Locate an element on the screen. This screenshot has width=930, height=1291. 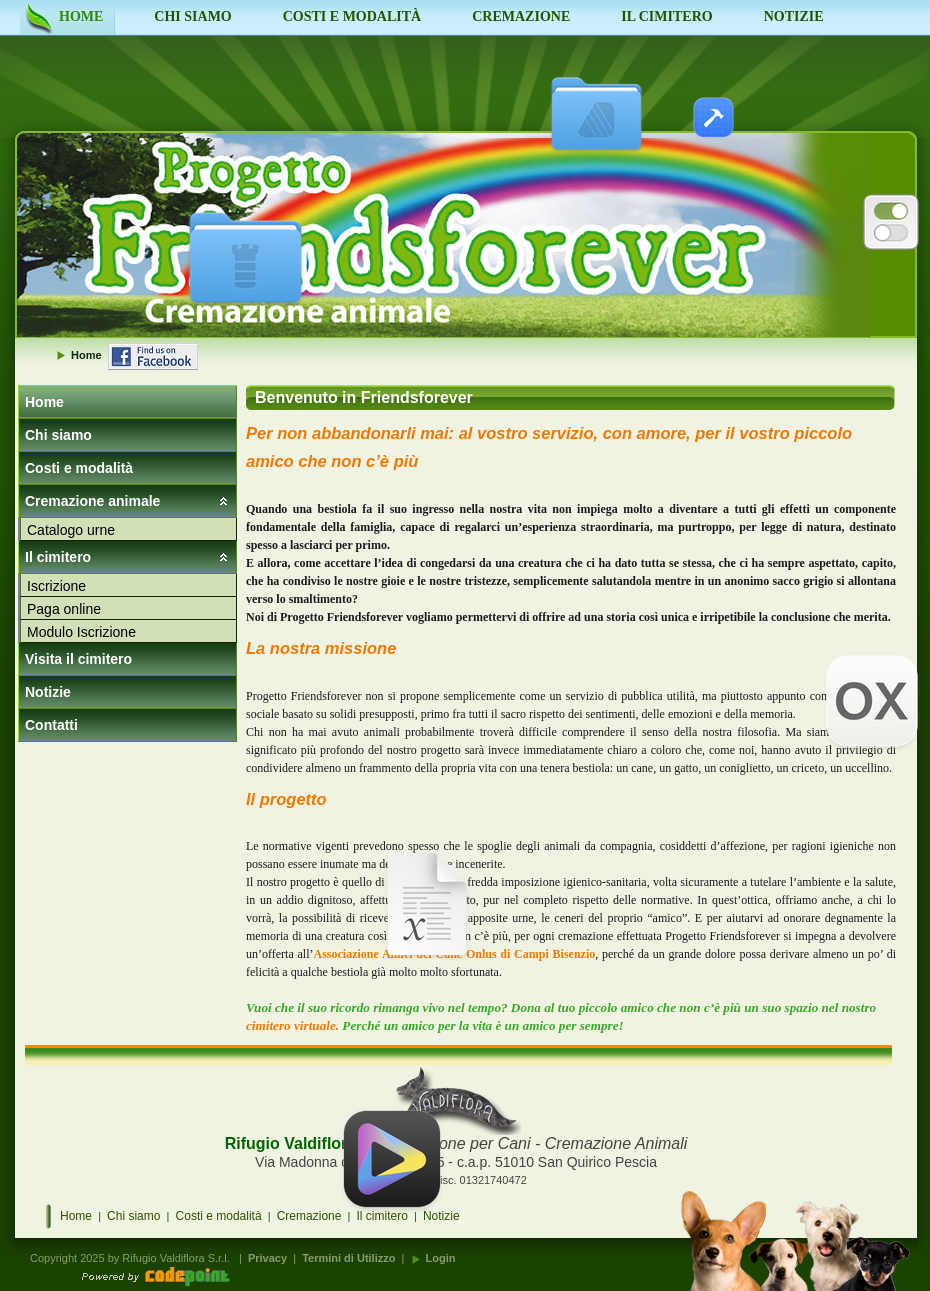
open glide media player app is located at coordinates (392, 1159).